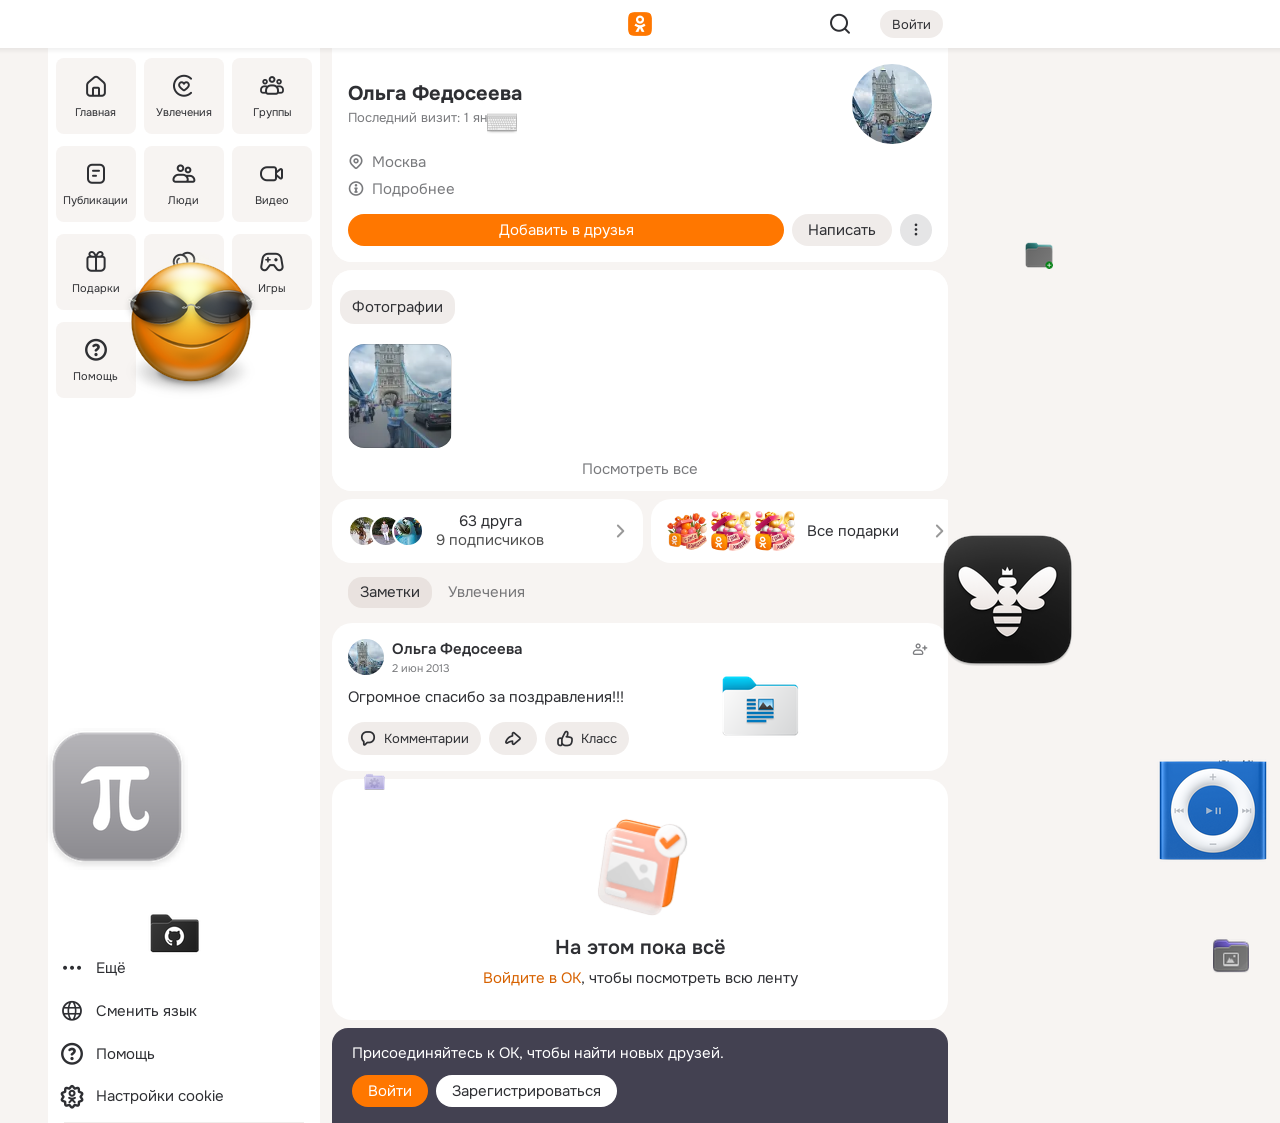 The image size is (1280, 1123). Describe the element at coordinates (374, 781) in the screenshot. I see `access system settings or preferences folder` at that location.